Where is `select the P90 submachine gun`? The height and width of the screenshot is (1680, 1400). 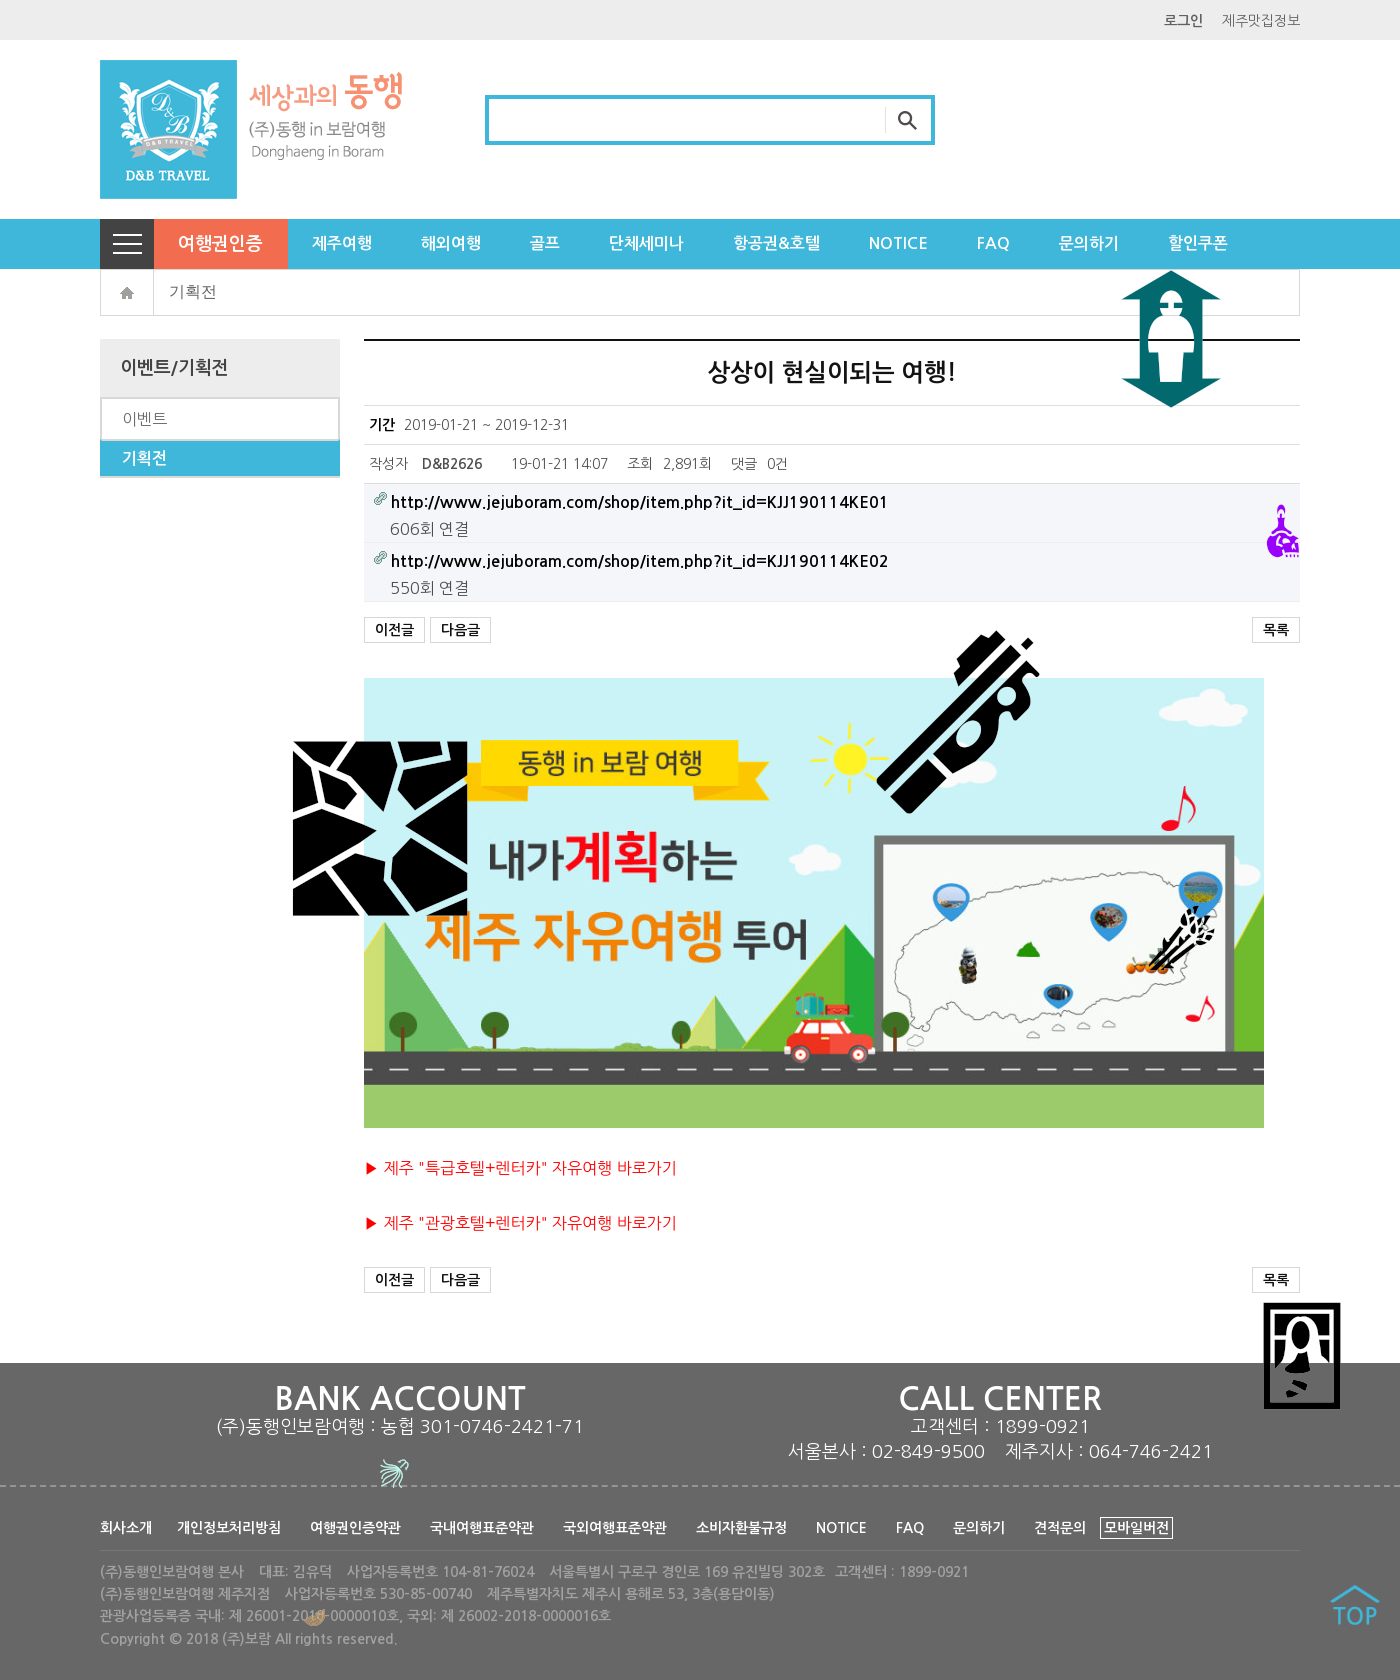 select the P90 submachine gun is located at coordinates (958, 722).